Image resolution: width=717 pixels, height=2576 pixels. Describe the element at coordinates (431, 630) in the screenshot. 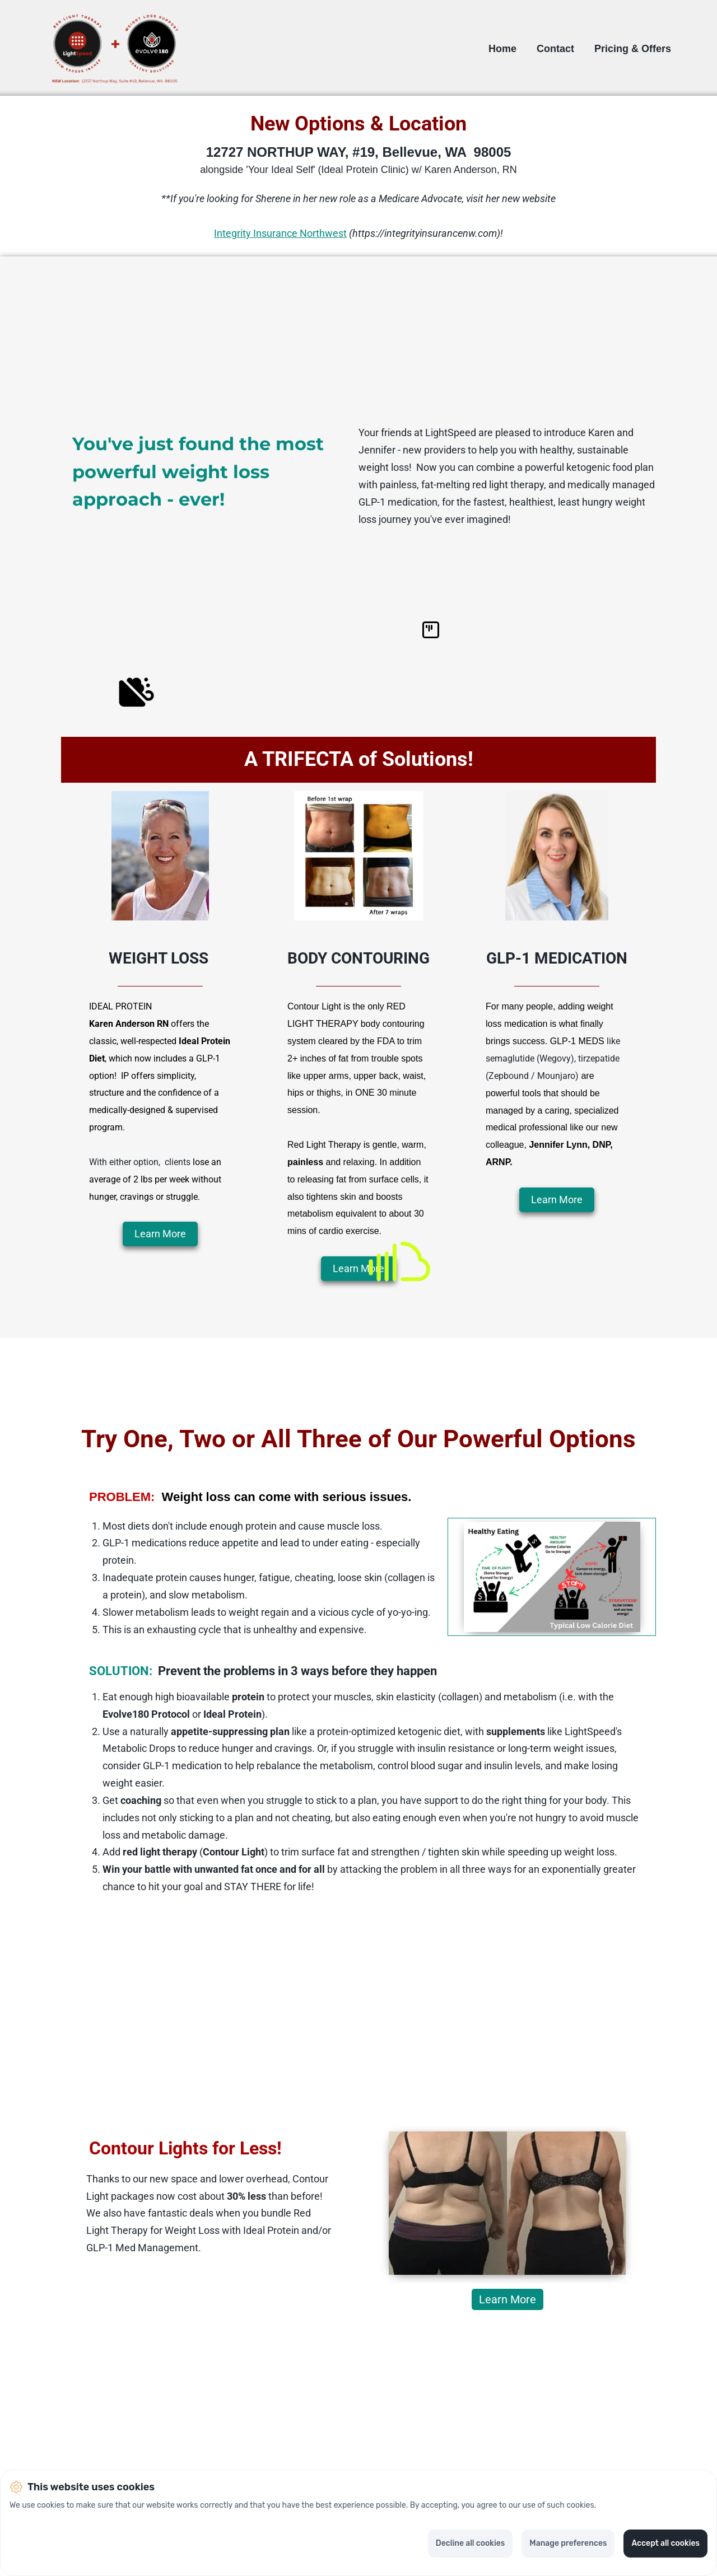

I see `align content to top-left corner` at that location.